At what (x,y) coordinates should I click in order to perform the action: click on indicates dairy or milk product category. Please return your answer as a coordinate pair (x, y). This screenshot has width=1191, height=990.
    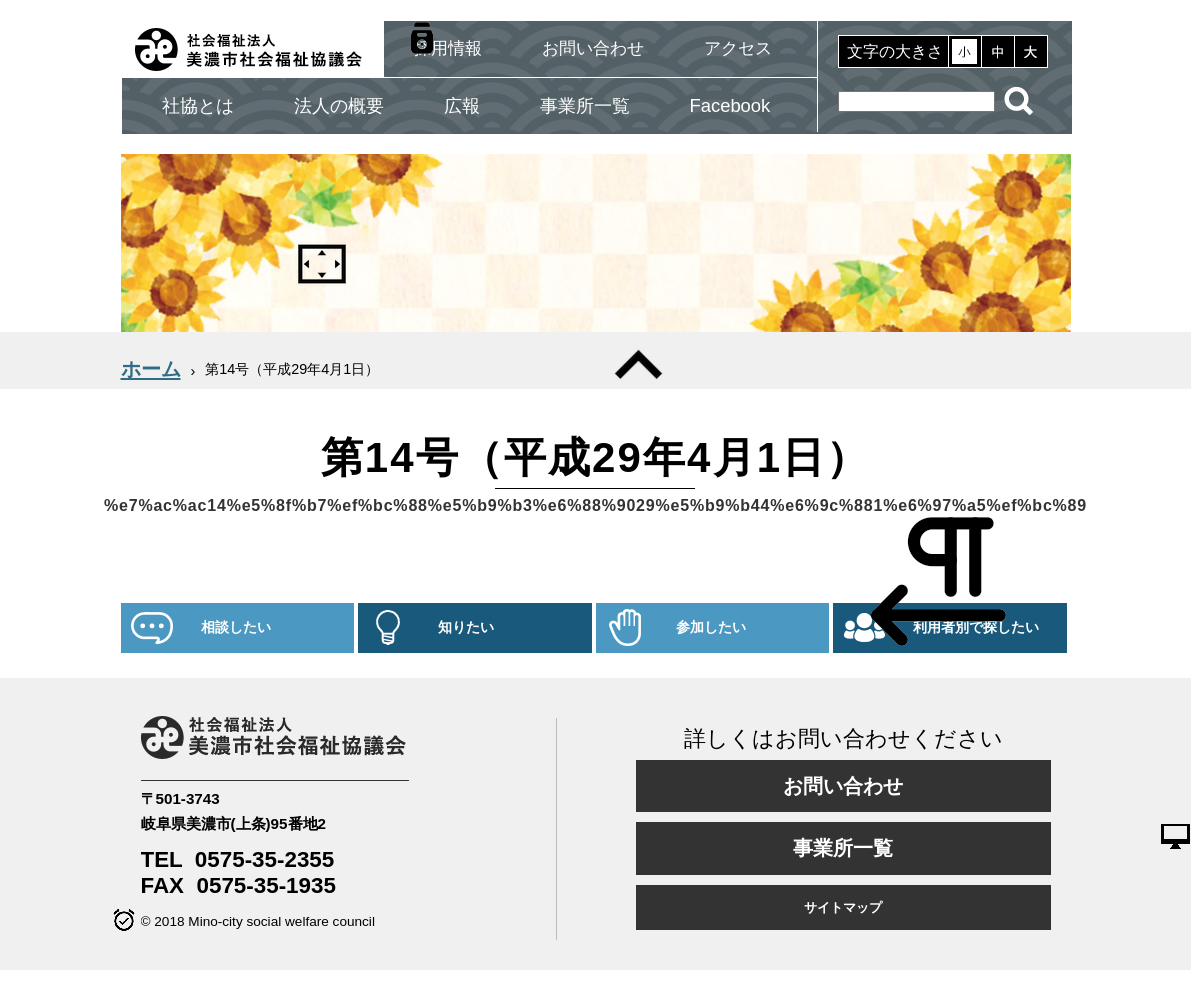
    Looking at the image, I should click on (422, 38).